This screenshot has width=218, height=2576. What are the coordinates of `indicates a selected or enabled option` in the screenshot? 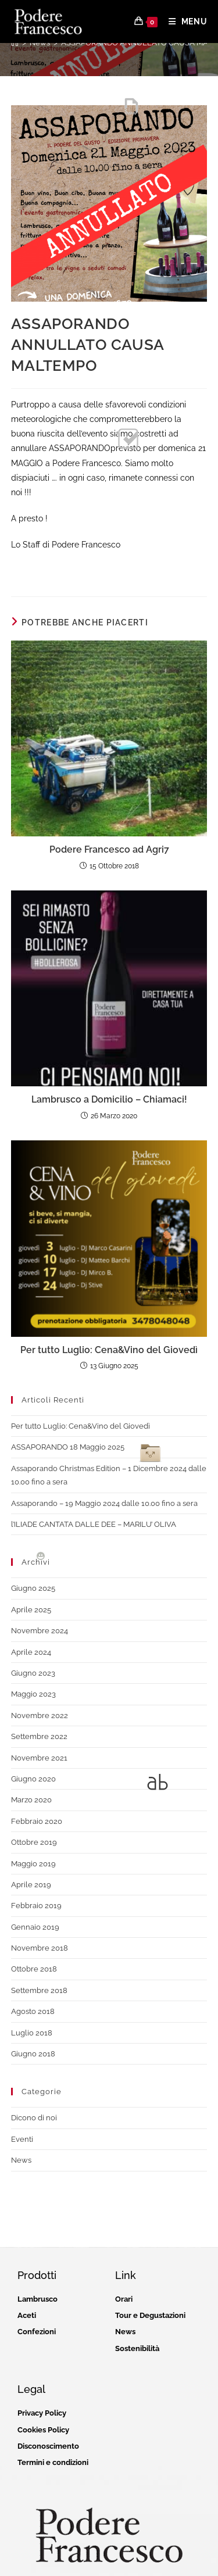 It's located at (128, 438).